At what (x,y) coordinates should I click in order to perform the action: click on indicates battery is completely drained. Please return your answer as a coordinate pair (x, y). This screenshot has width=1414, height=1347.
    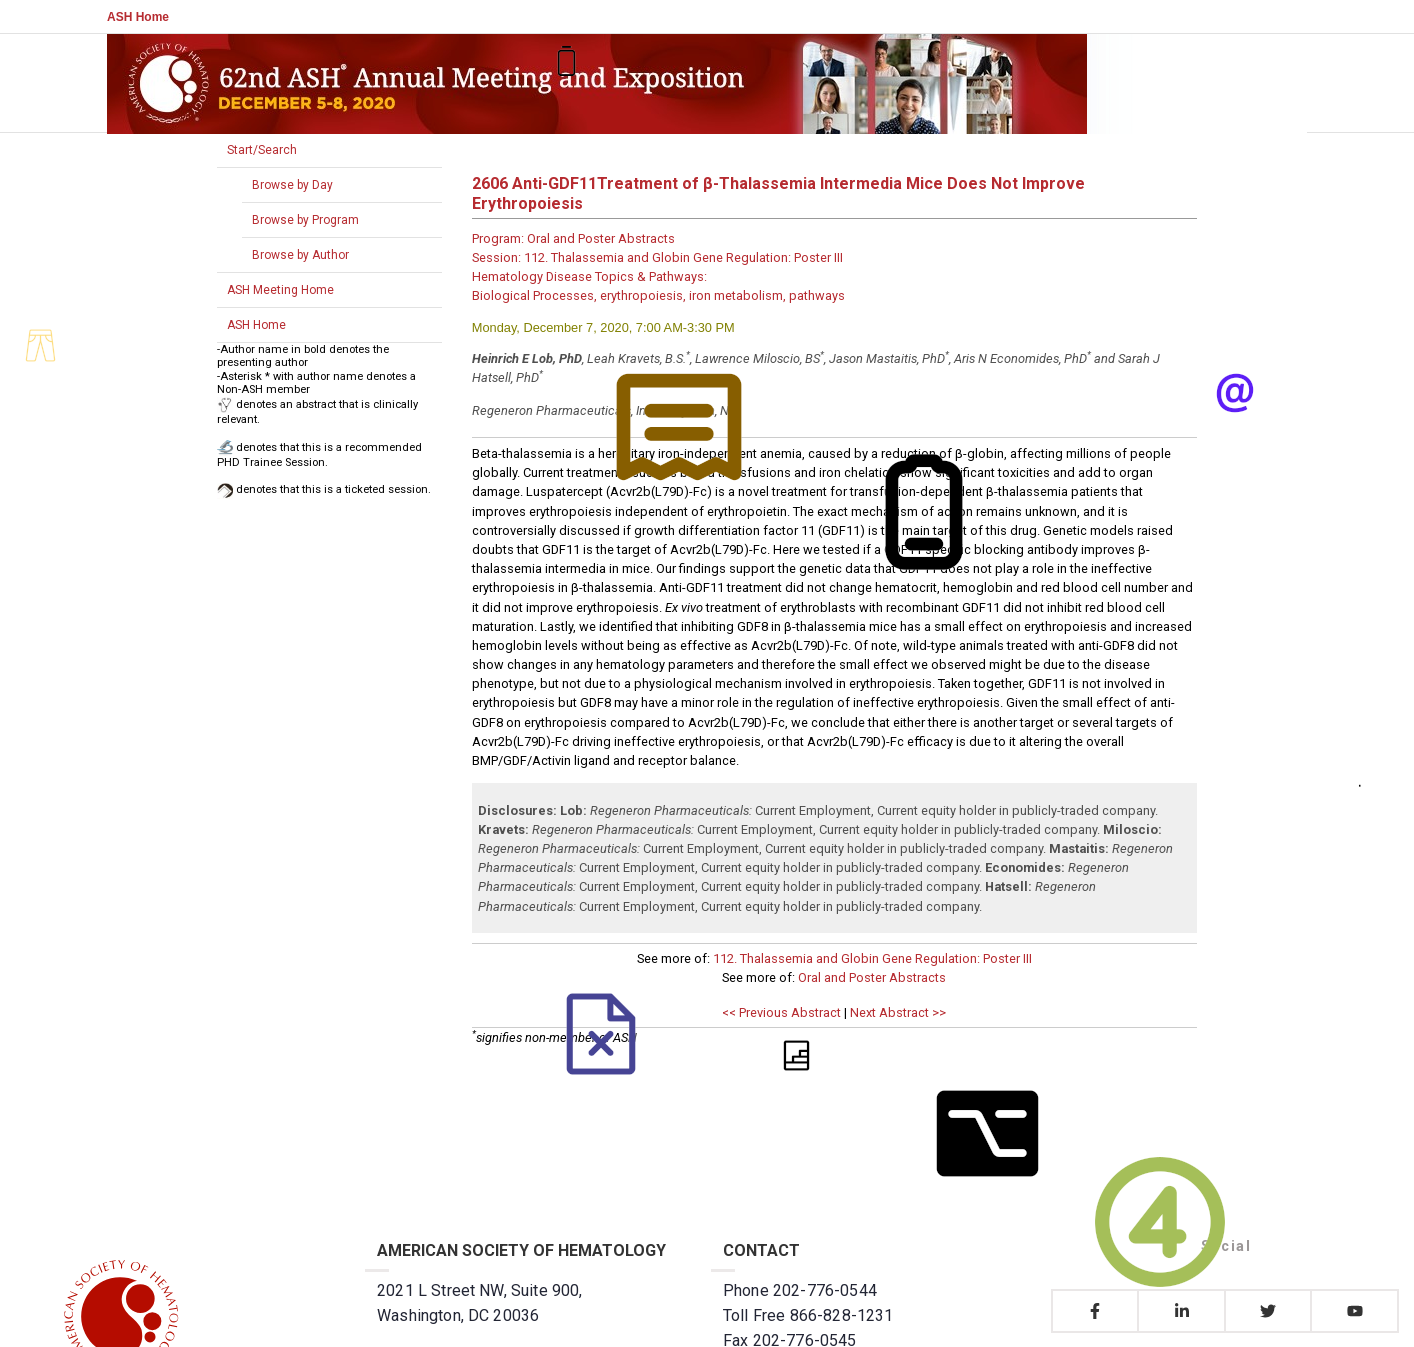
    Looking at the image, I should click on (566, 61).